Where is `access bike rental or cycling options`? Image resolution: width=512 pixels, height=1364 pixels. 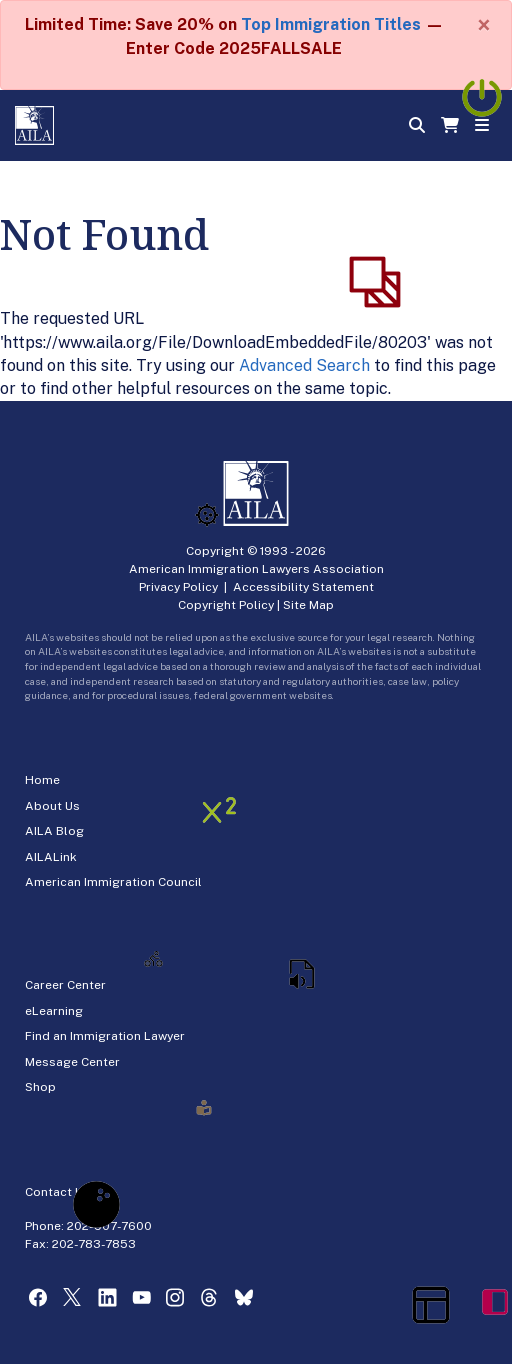
access bike rental or cycling options is located at coordinates (153, 959).